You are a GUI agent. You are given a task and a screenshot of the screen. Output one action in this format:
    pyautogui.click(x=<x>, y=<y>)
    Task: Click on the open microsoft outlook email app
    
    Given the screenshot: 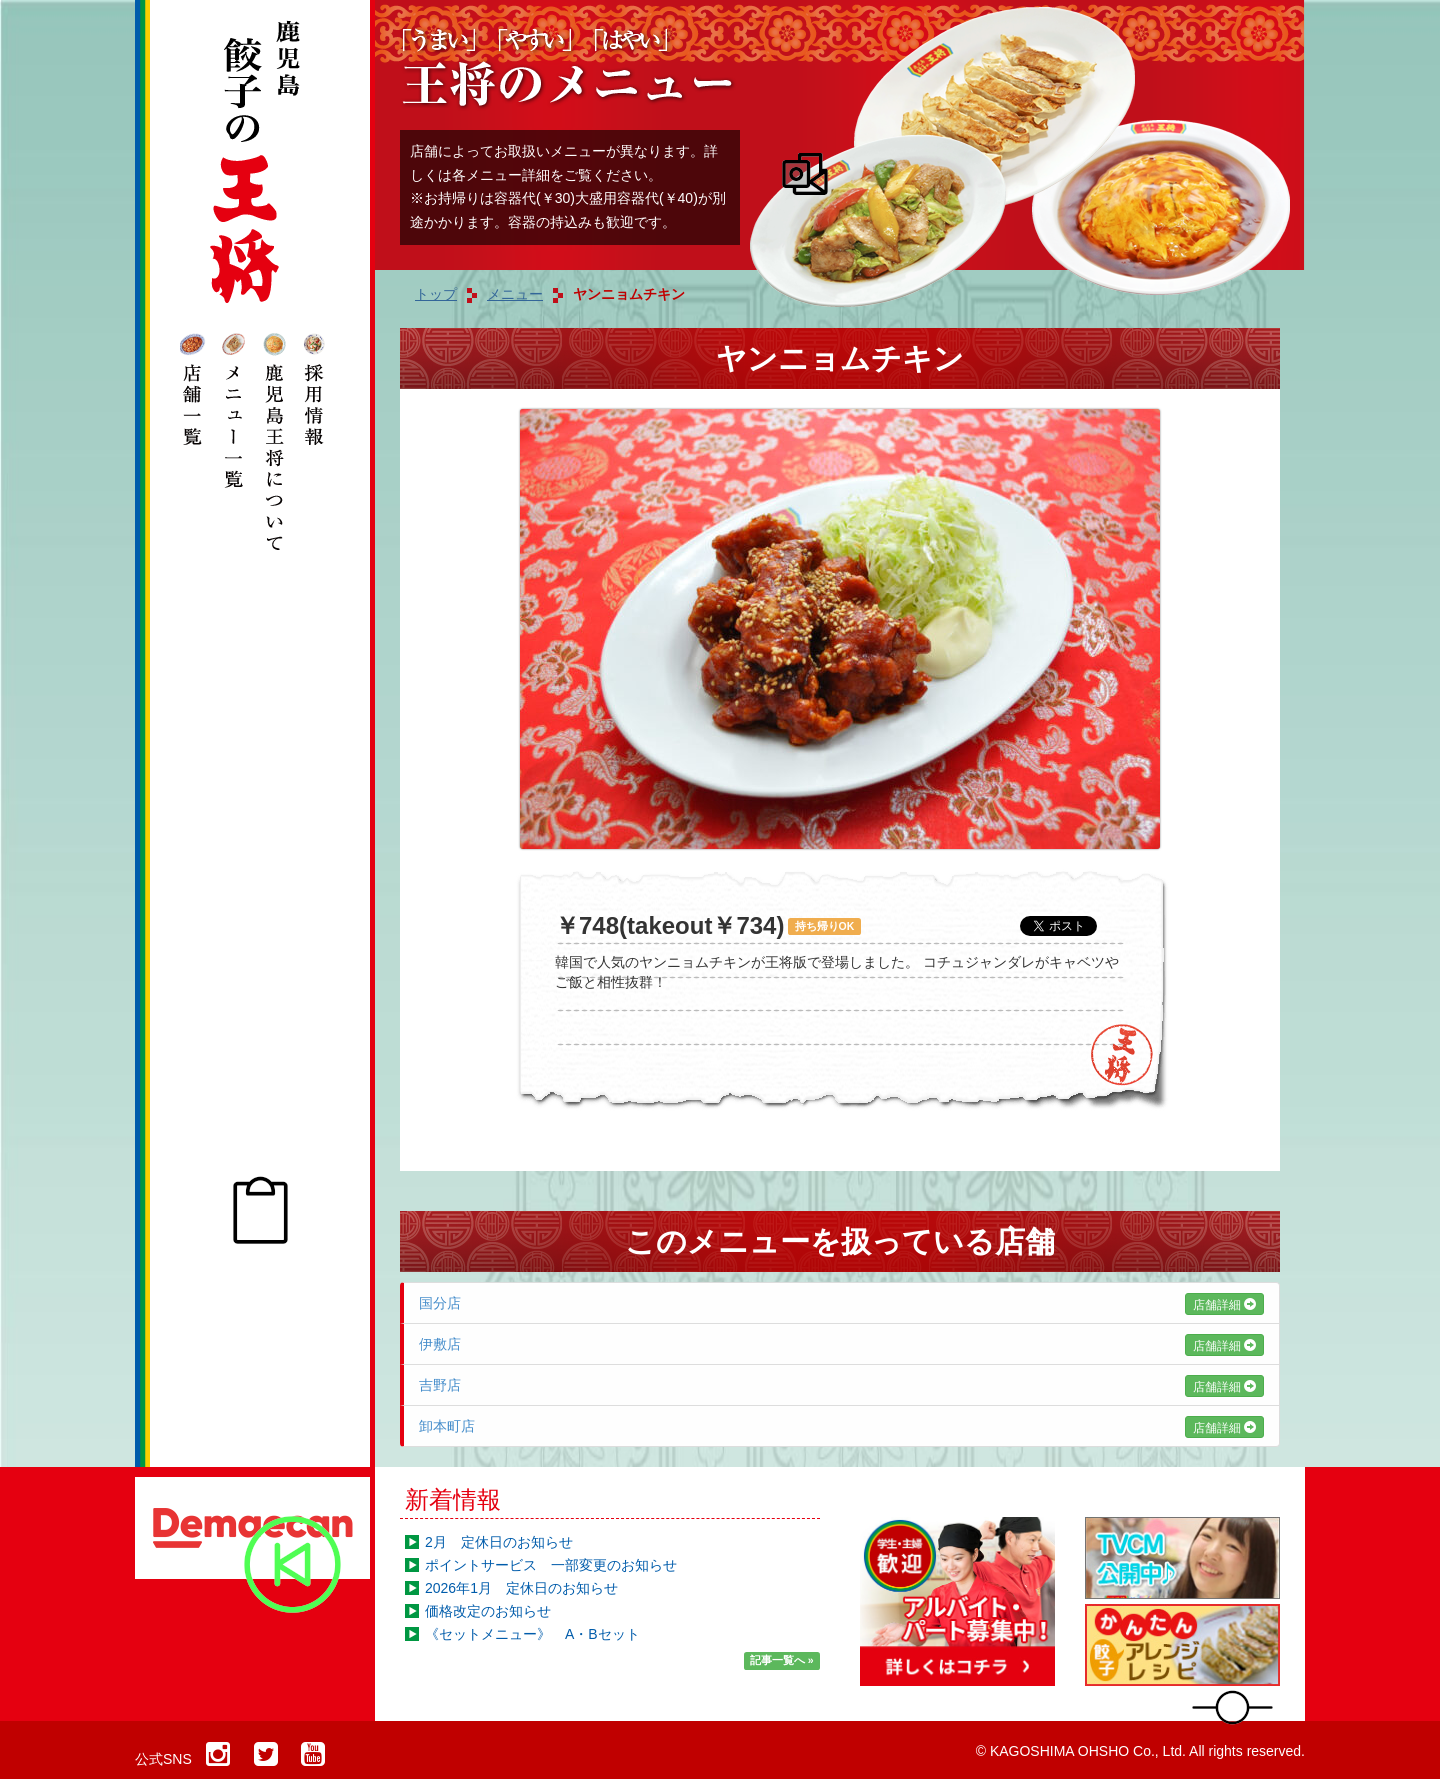 What is the action you would take?
    pyautogui.click(x=805, y=174)
    